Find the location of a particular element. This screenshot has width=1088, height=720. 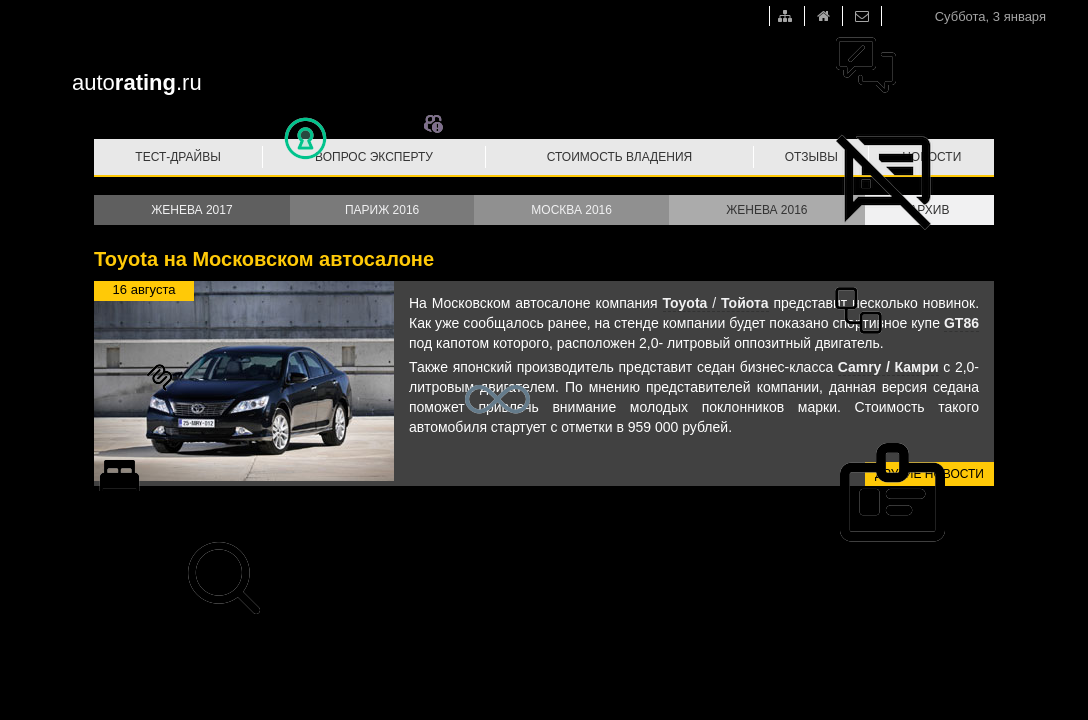

access security or privacy settings is located at coordinates (305, 138).